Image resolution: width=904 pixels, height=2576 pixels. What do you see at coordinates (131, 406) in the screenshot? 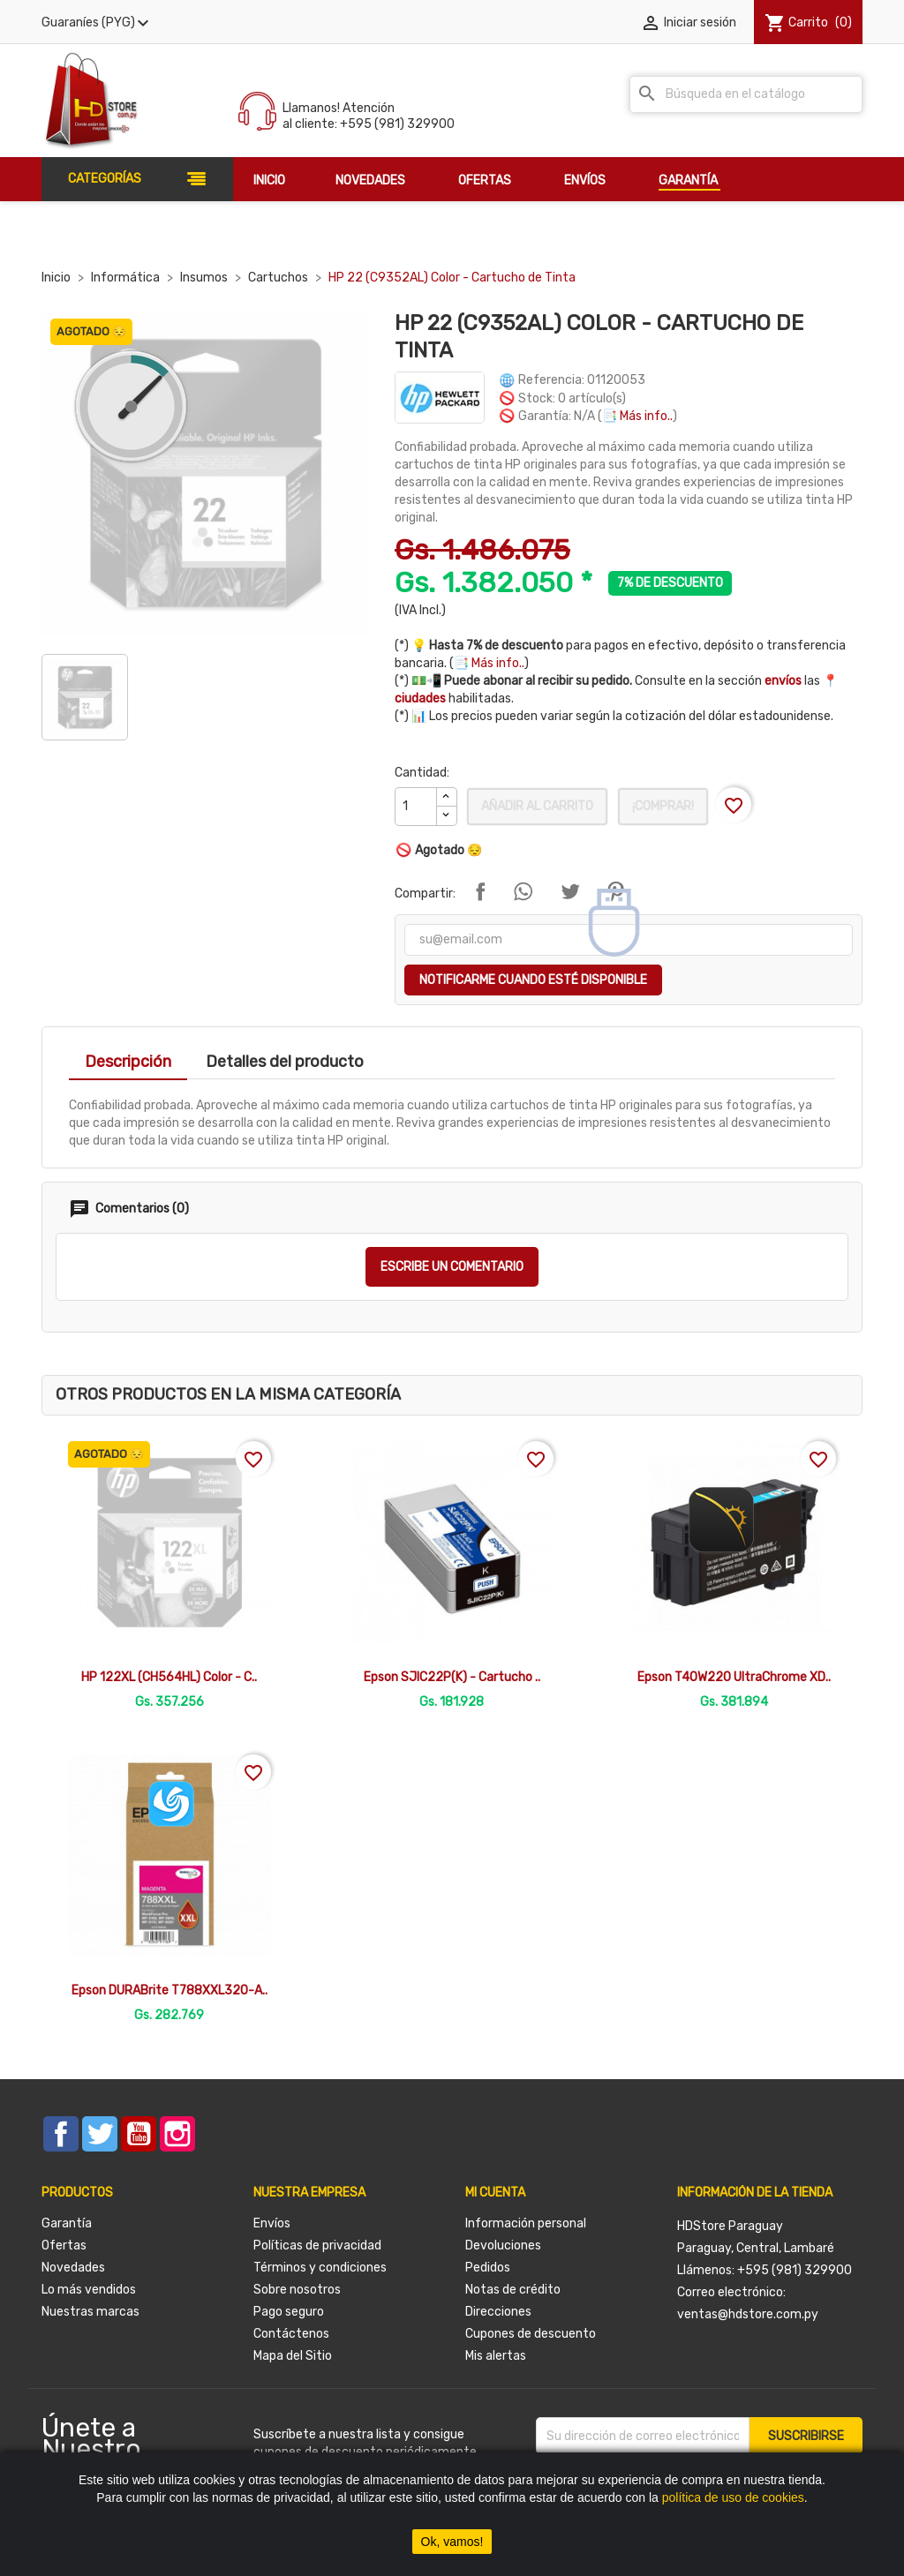
I see `open system profiler to analyze performance` at bounding box center [131, 406].